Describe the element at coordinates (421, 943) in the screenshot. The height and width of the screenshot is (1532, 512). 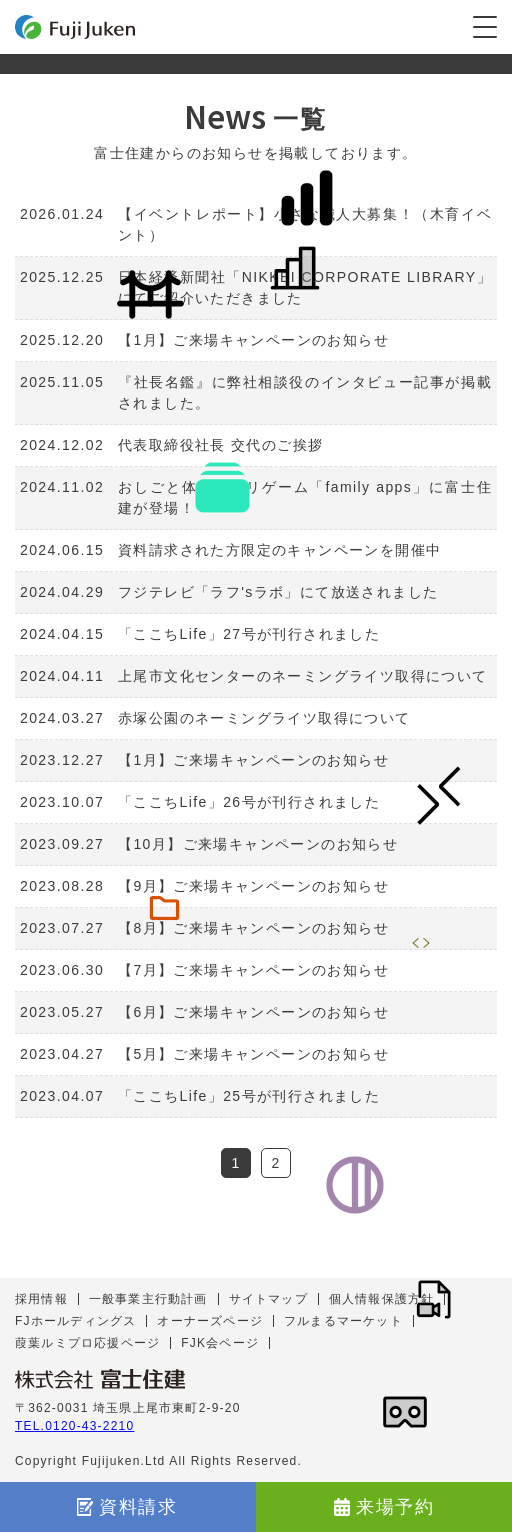
I see `view or edit source code` at that location.